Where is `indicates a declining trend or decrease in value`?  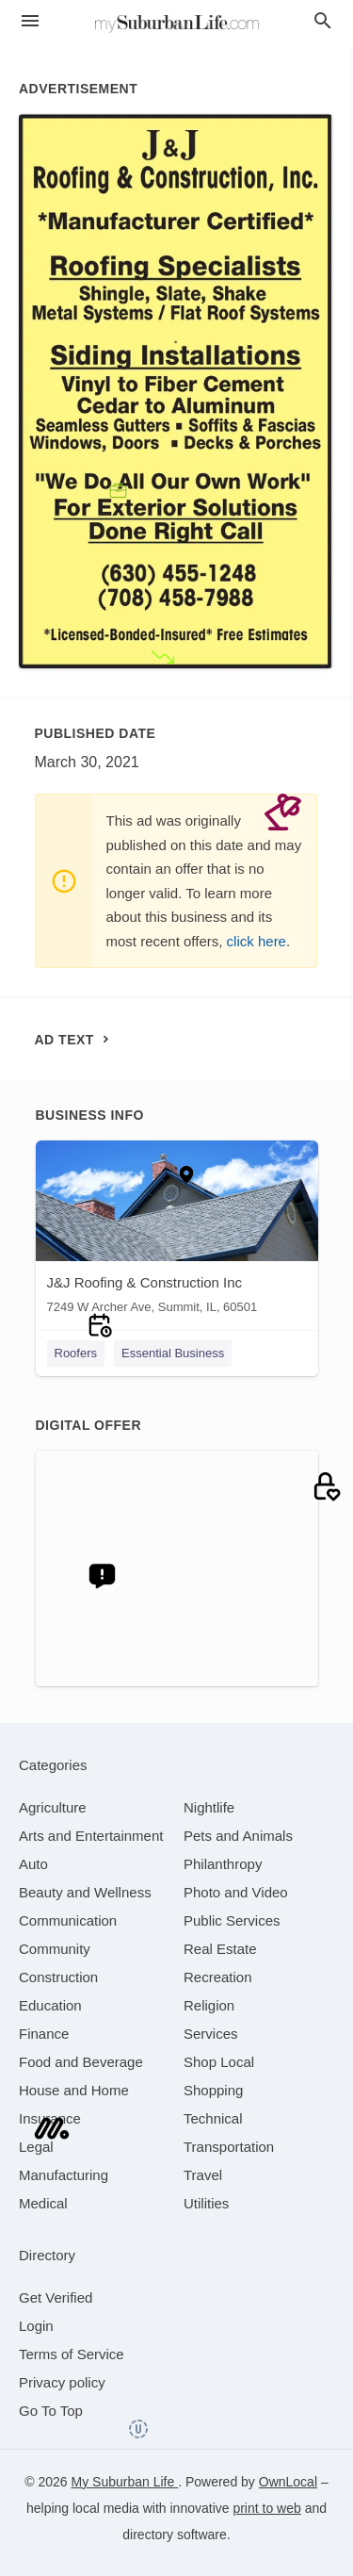 indicates a declining trend or decrease in value is located at coordinates (163, 657).